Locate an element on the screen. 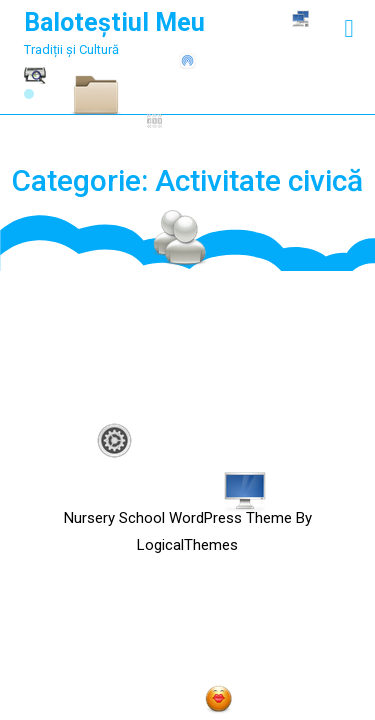 The image size is (375, 720). send a kiss emoji in chat is located at coordinates (219, 699).